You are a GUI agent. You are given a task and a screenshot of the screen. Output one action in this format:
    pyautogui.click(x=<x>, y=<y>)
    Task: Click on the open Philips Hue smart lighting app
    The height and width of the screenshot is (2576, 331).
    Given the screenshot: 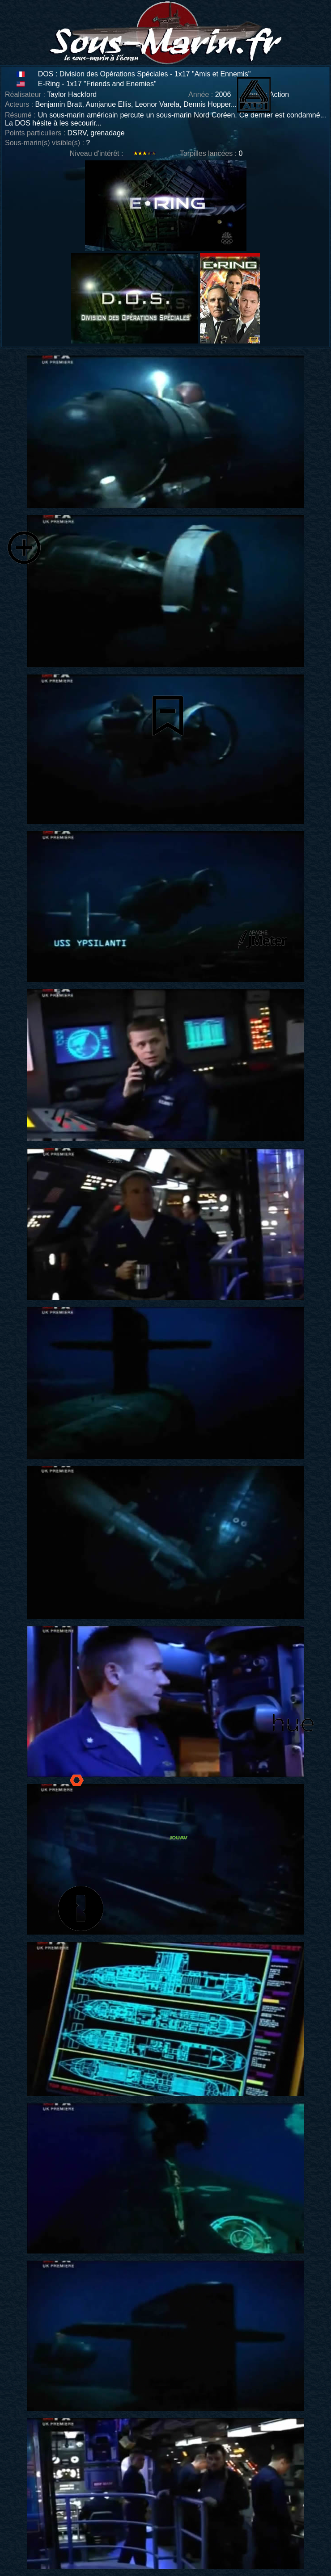 What is the action you would take?
    pyautogui.click(x=293, y=1722)
    